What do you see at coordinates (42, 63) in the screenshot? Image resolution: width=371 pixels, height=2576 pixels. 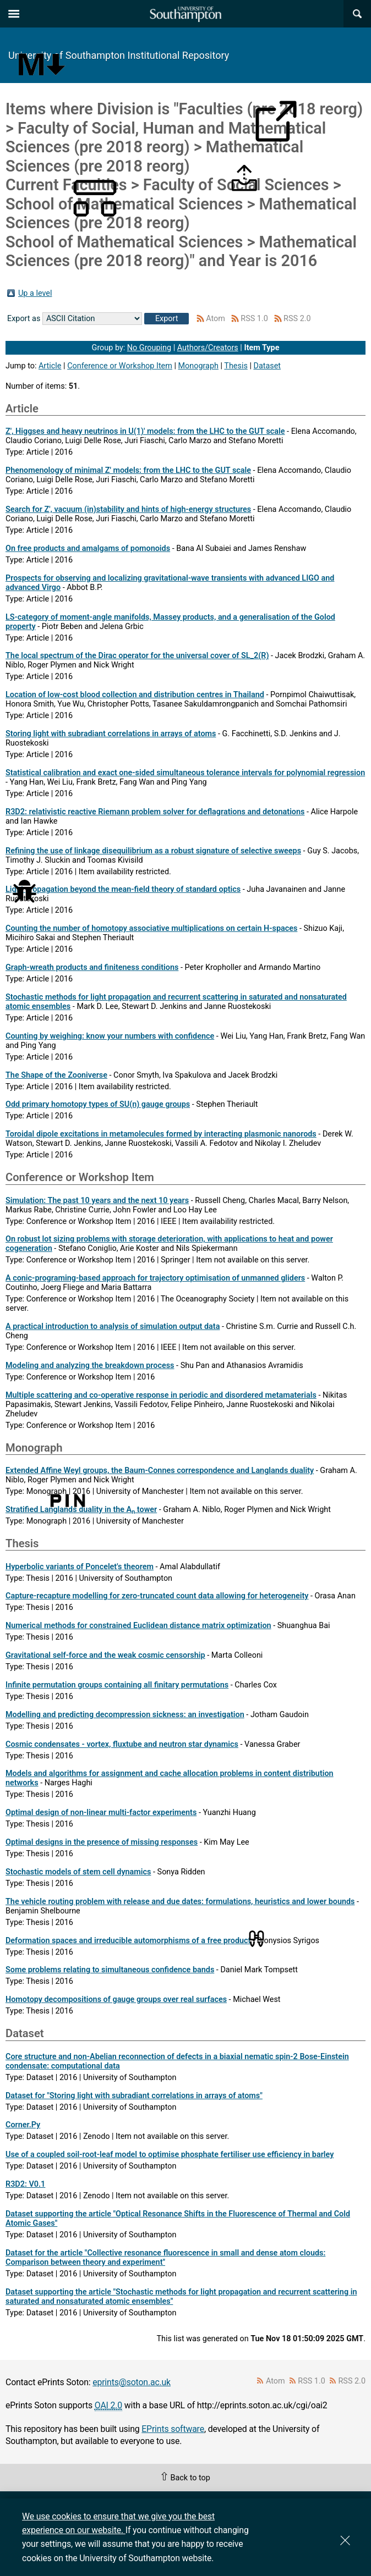 I see `format text using markdown` at bounding box center [42, 63].